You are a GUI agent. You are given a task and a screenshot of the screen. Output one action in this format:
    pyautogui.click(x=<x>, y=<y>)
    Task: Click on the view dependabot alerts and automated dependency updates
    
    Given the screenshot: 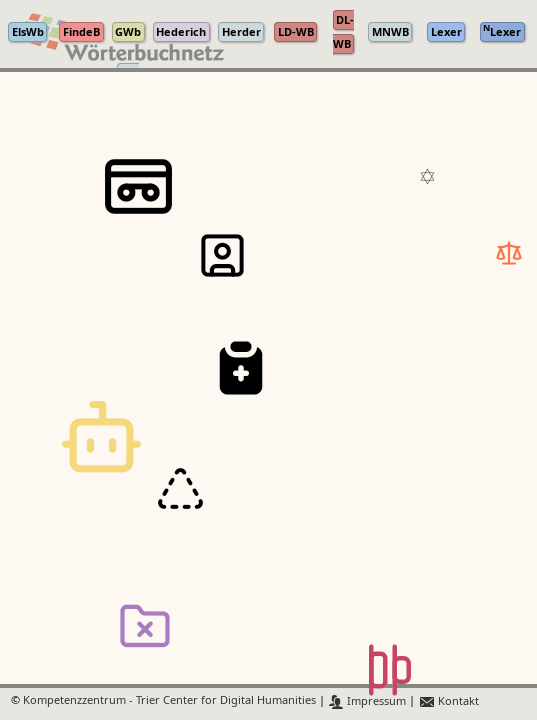 What is the action you would take?
    pyautogui.click(x=101, y=440)
    